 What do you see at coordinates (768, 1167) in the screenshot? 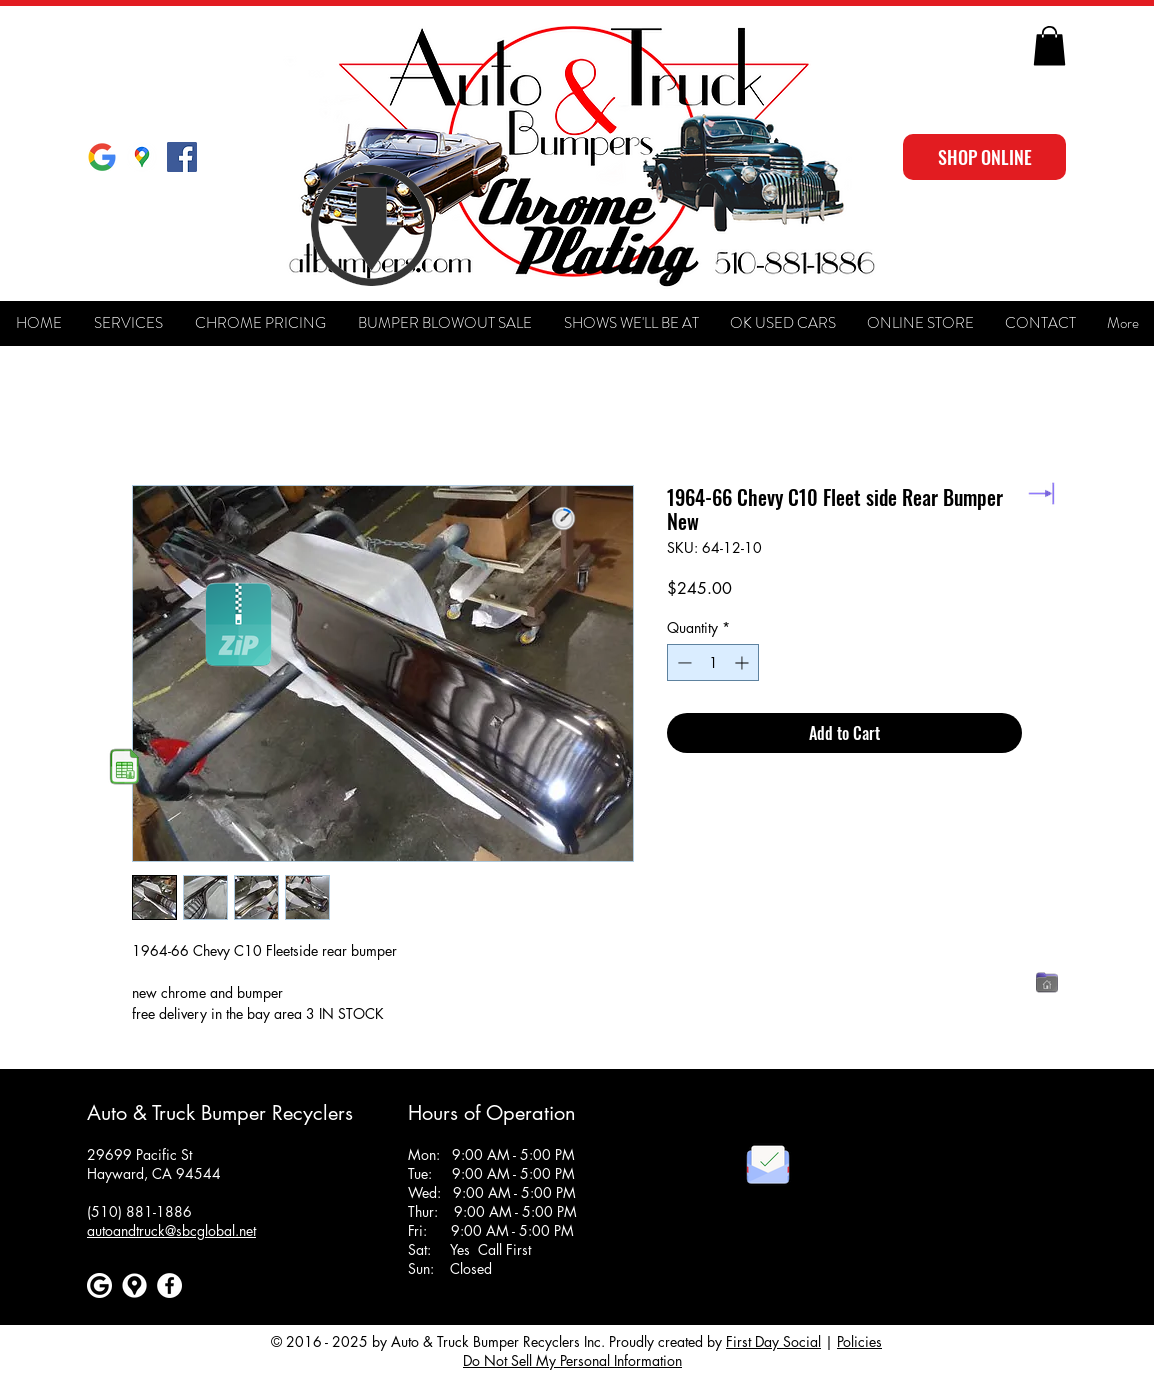
I see `mark email as not junk or spam` at bounding box center [768, 1167].